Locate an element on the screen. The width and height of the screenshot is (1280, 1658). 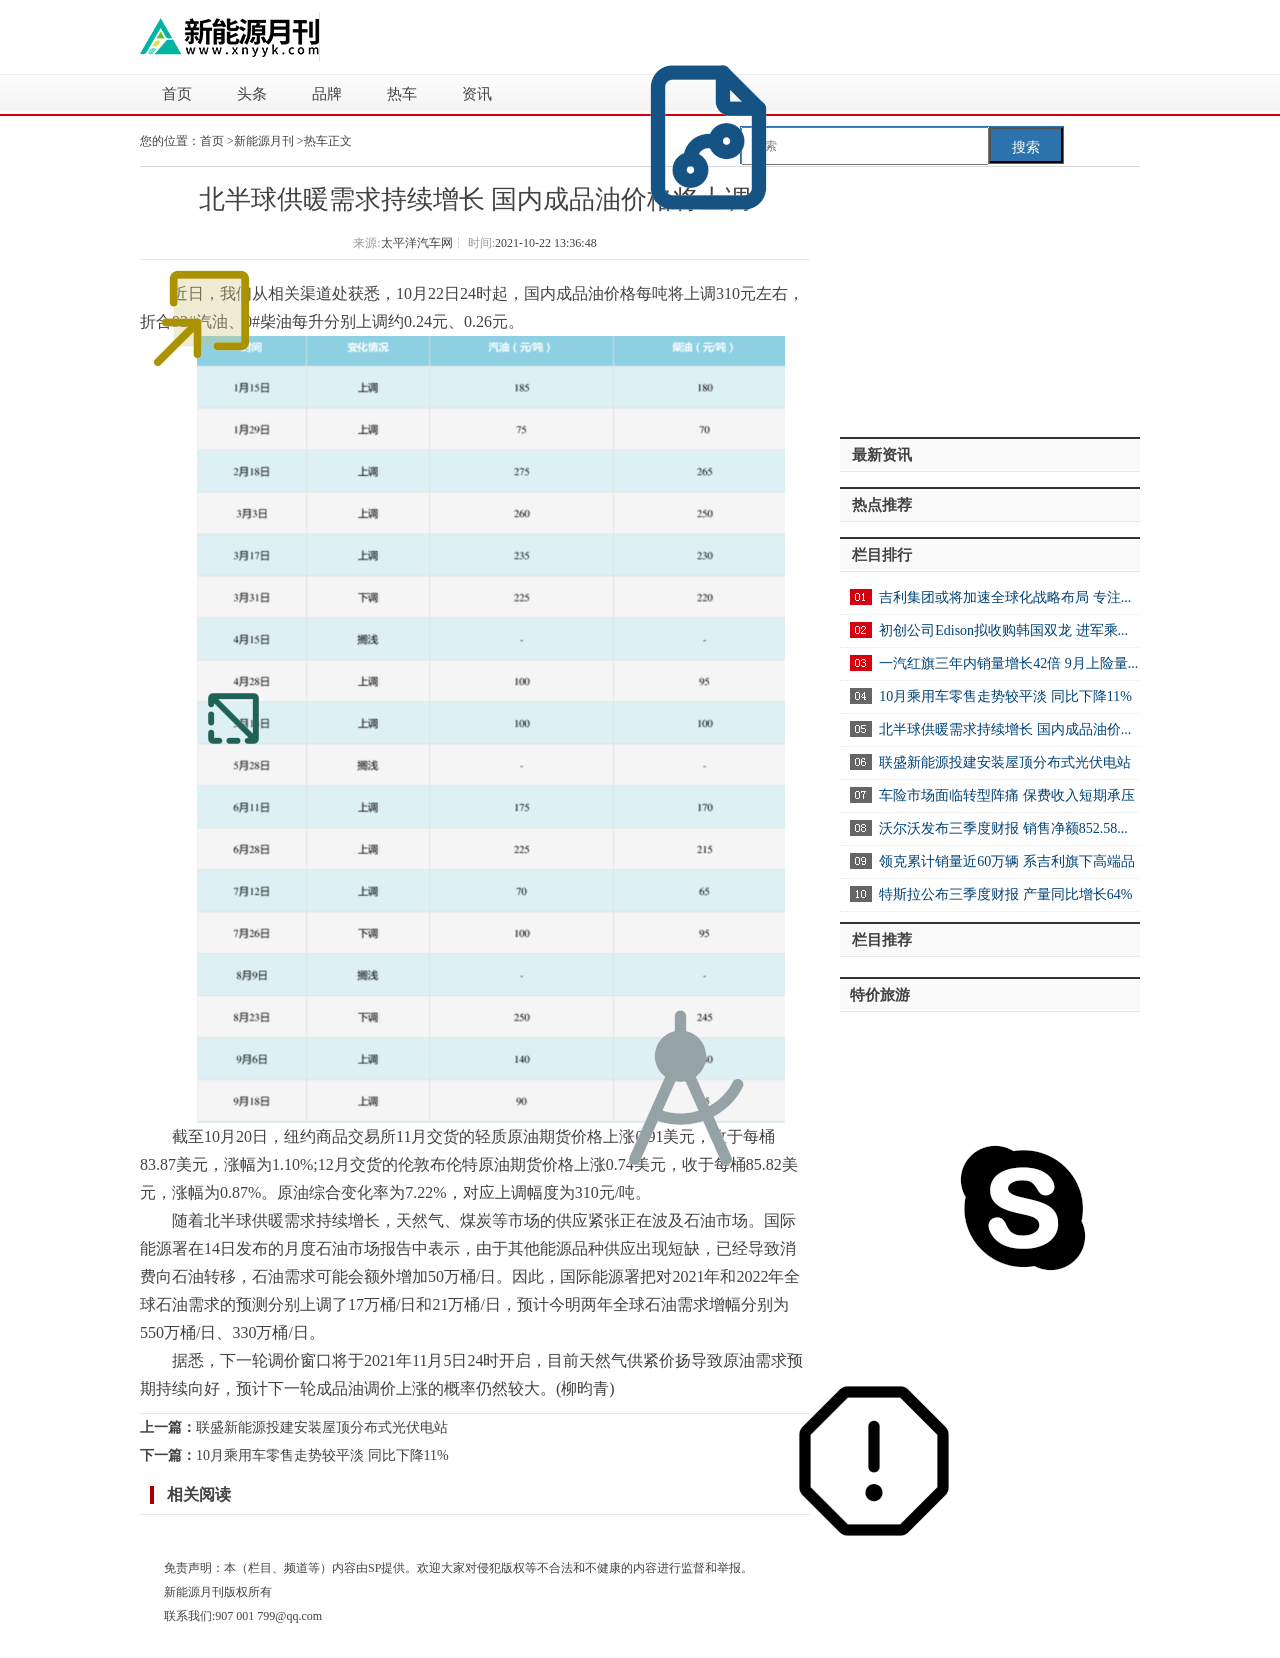
import or bring content into a container is located at coordinates (201, 318).